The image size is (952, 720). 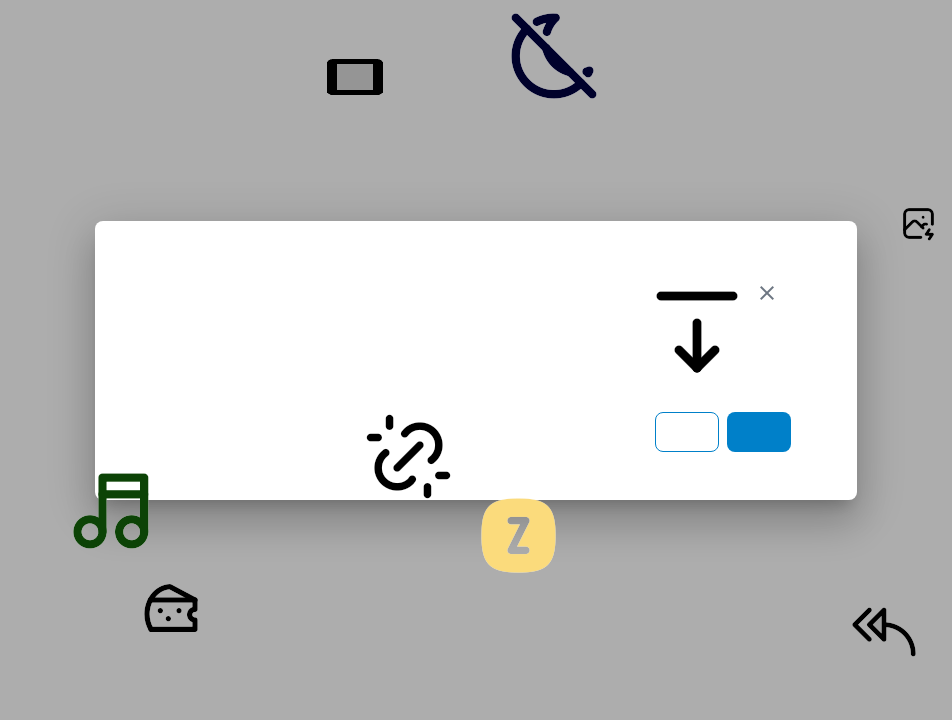 What do you see at coordinates (355, 77) in the screenshot?
I see `rotate device to landscape orientation` at bounding box center [355, 77].